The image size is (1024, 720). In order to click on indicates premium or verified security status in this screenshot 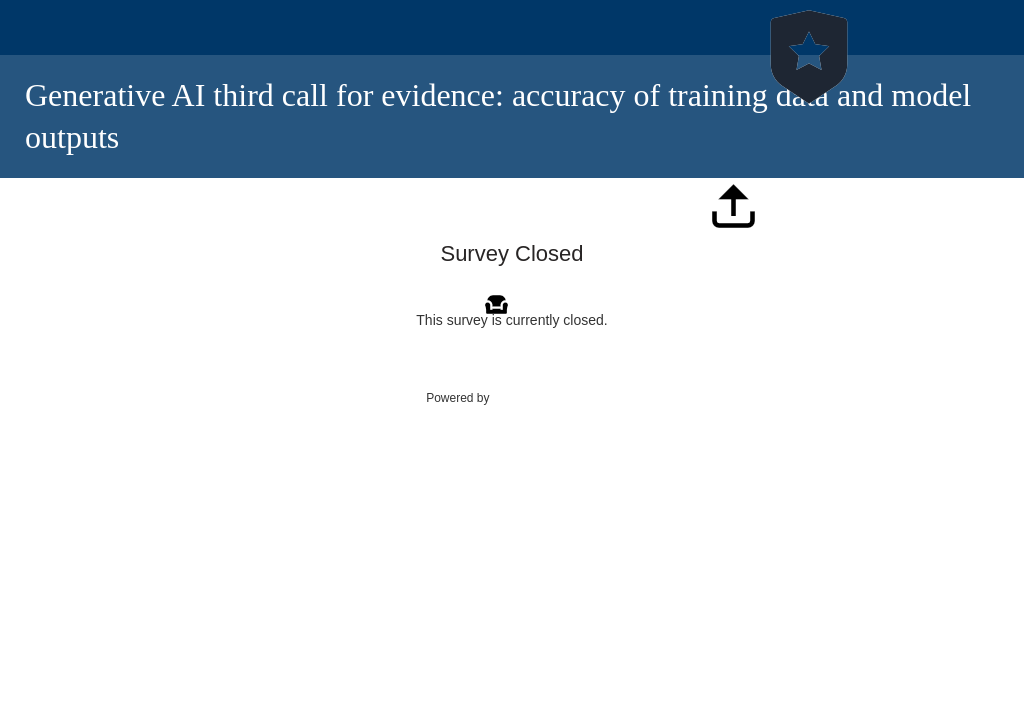, I will do `click(809, 57)`.